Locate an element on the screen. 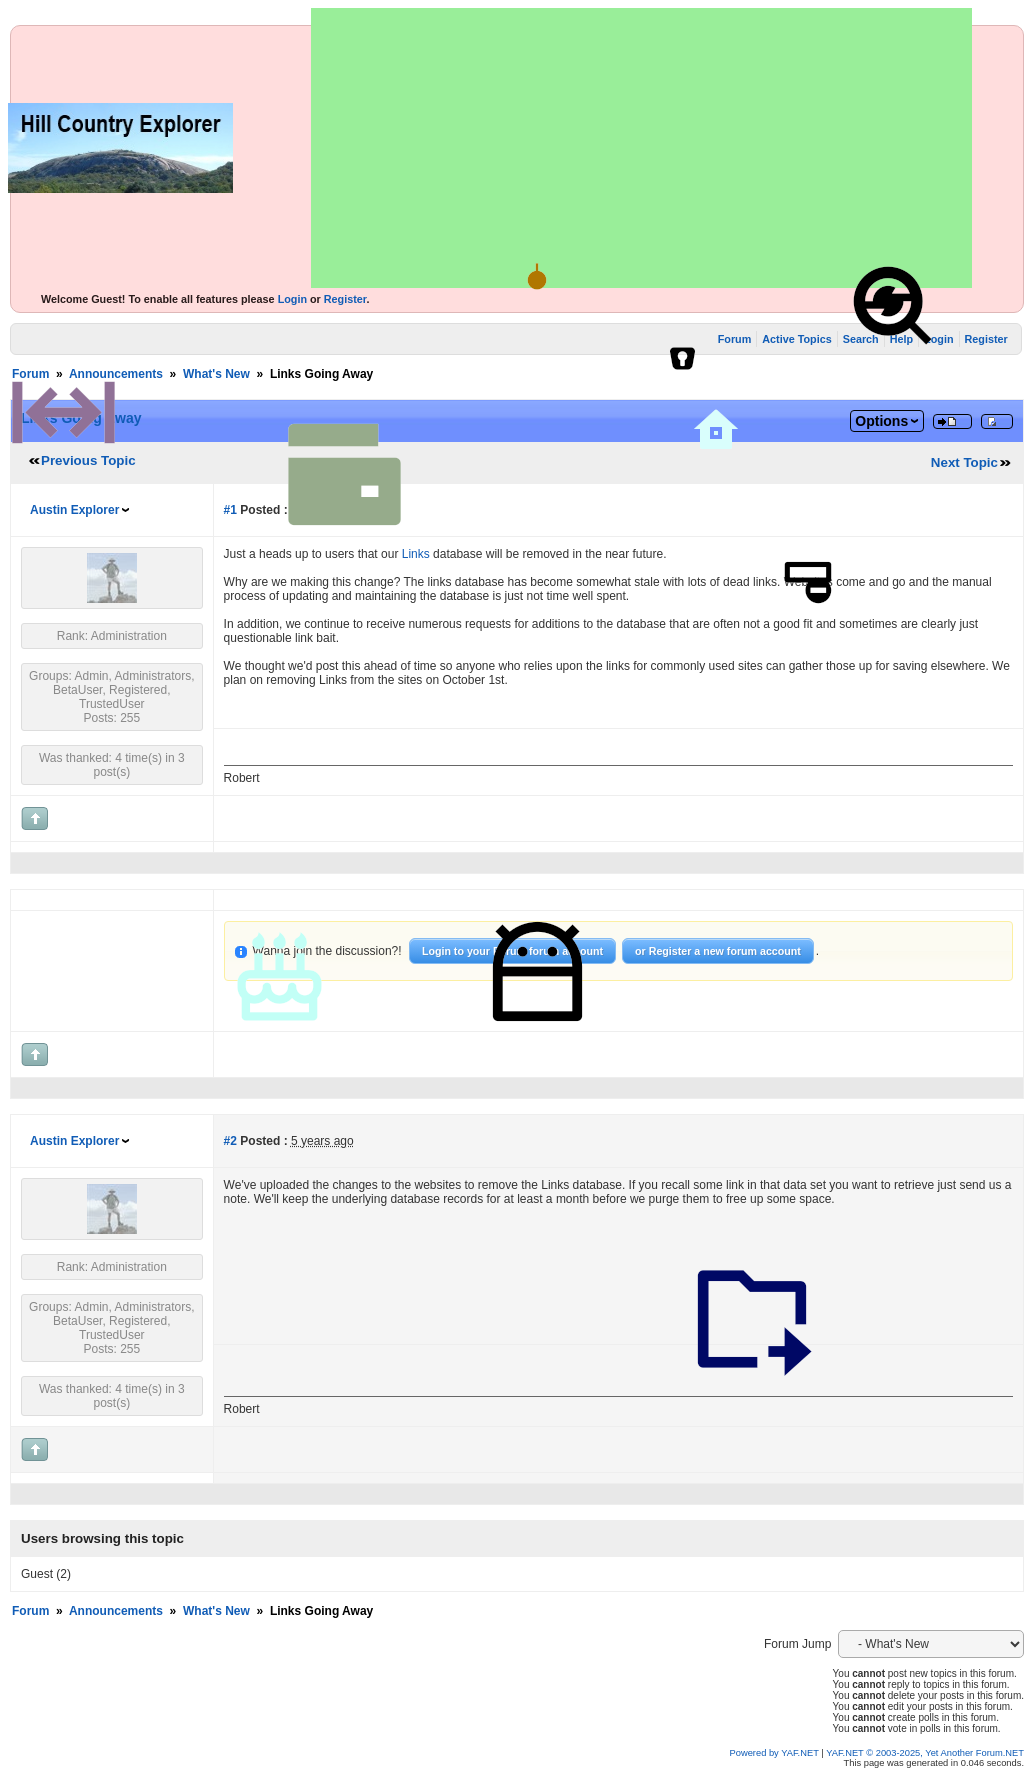  navigate to home screen is located at coordinates (716, 431).